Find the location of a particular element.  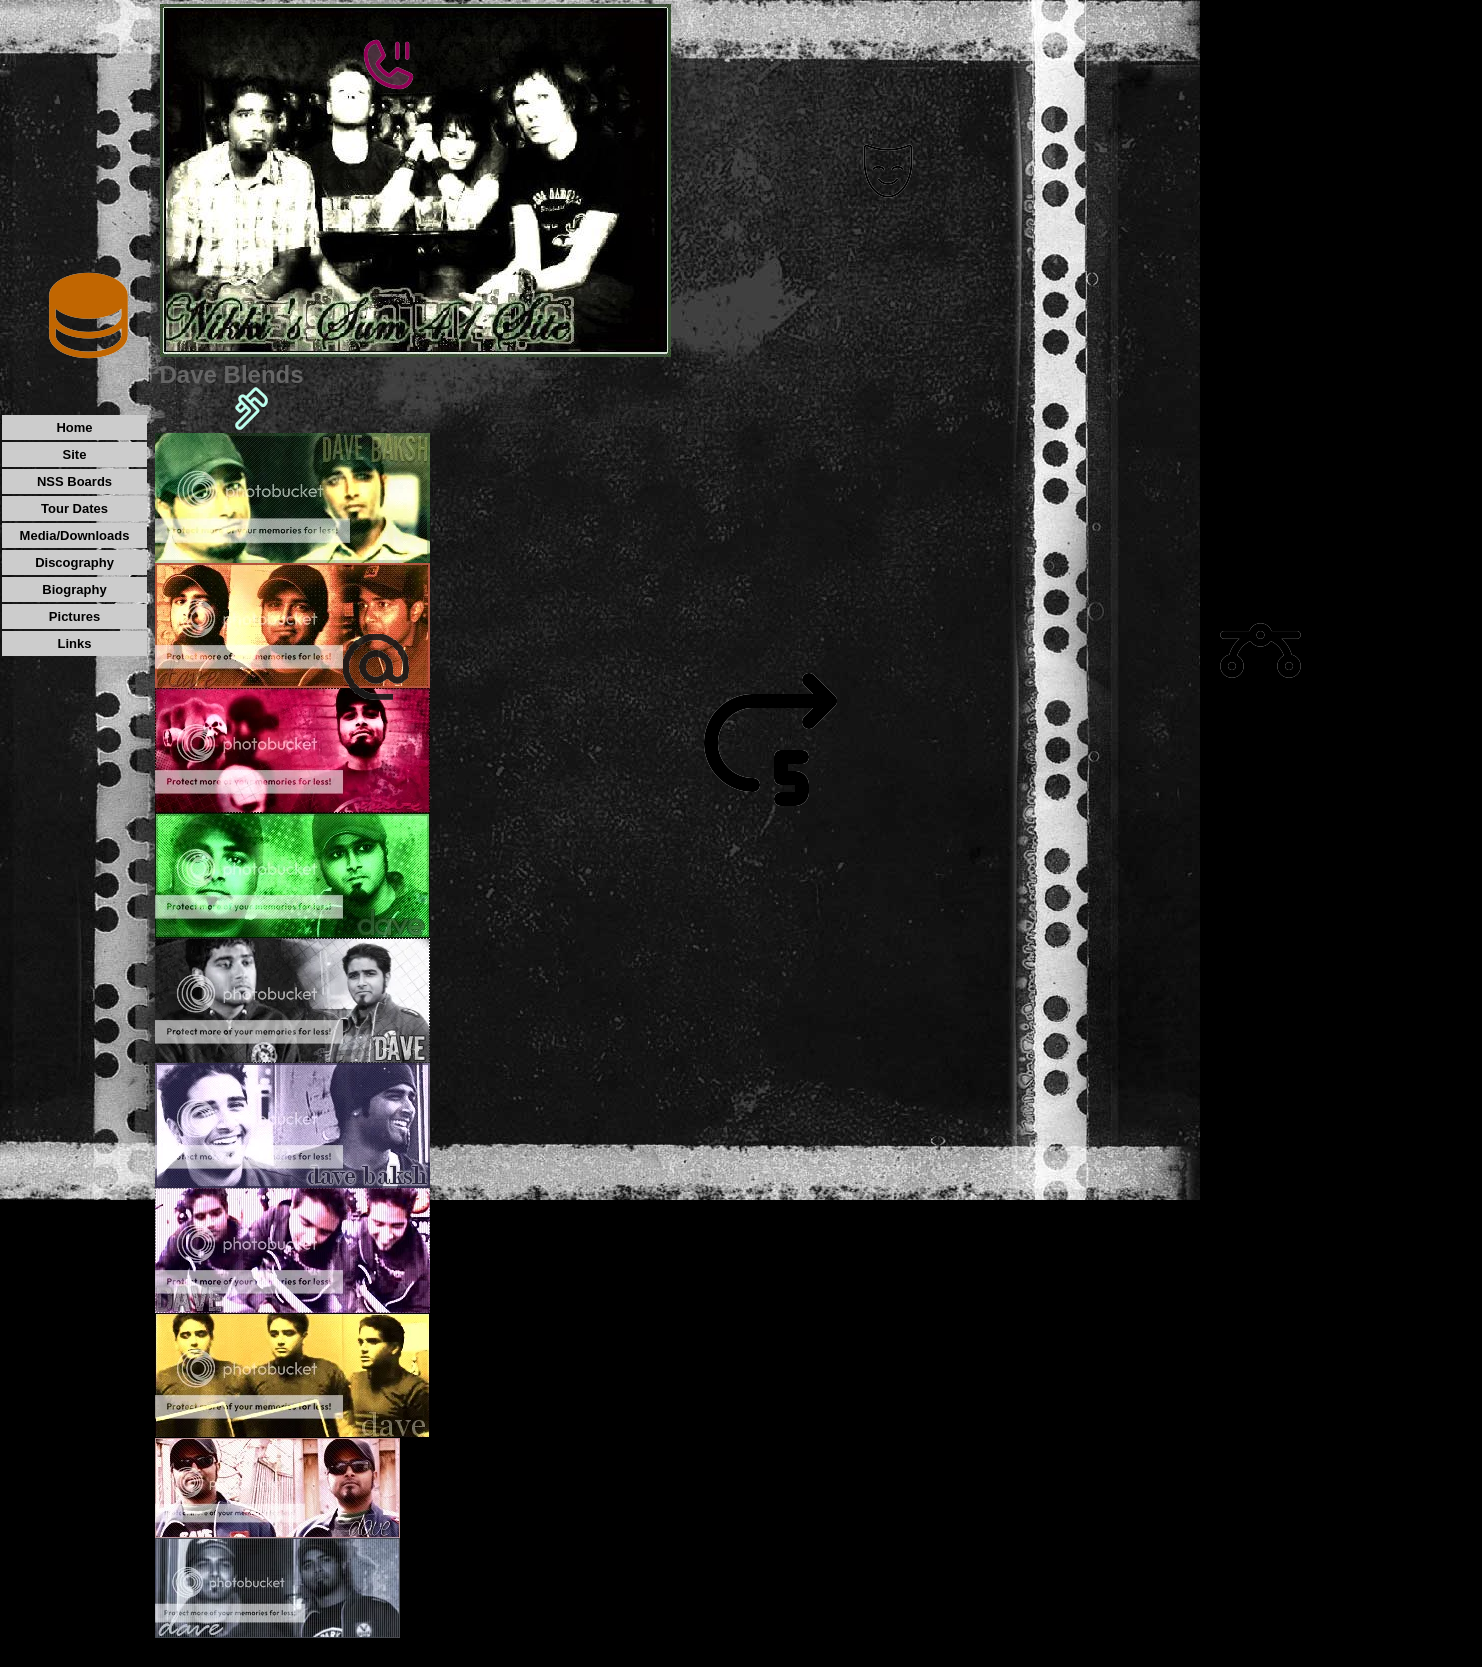

enter or view email address is located at coordinates (376, 667).